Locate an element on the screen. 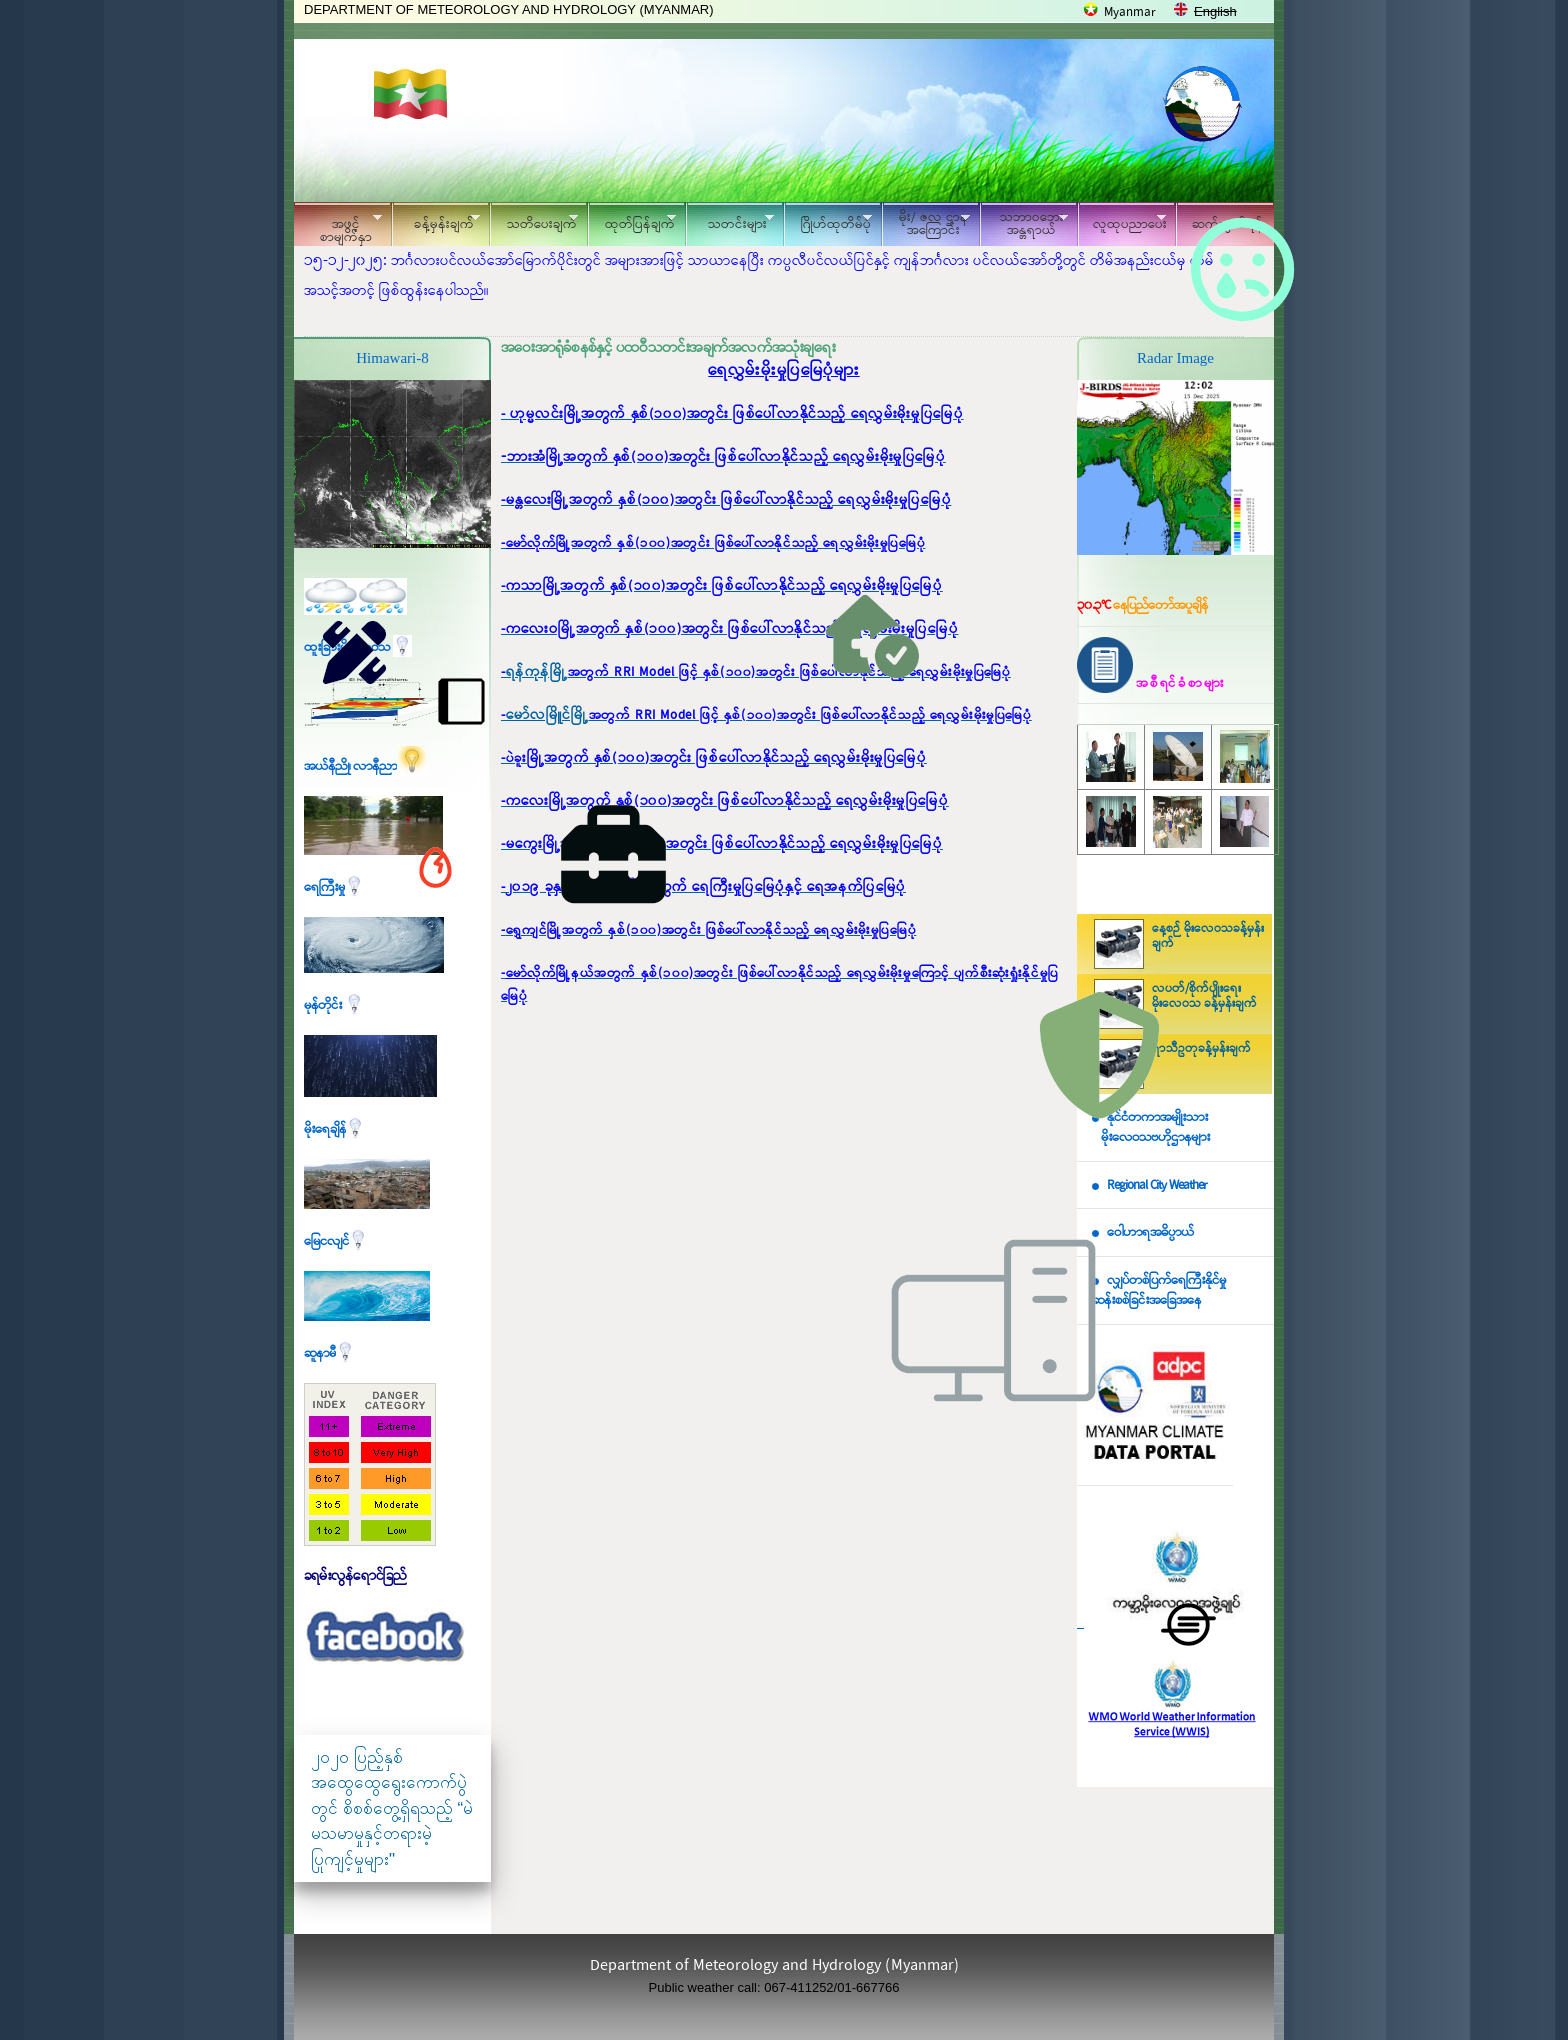 This screenshot has width=1568, height=2040. indicates a sad or negative emotional state is located at coordinates (1242, 269).